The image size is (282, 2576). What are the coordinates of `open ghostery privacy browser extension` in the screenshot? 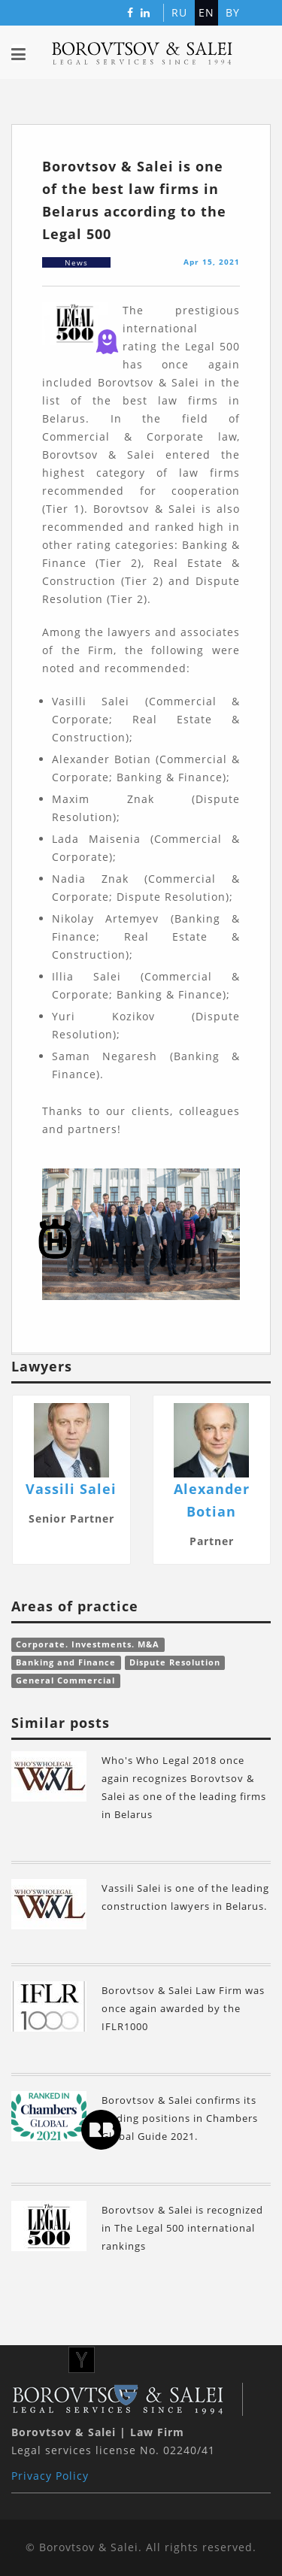 It's located at (107, 341).